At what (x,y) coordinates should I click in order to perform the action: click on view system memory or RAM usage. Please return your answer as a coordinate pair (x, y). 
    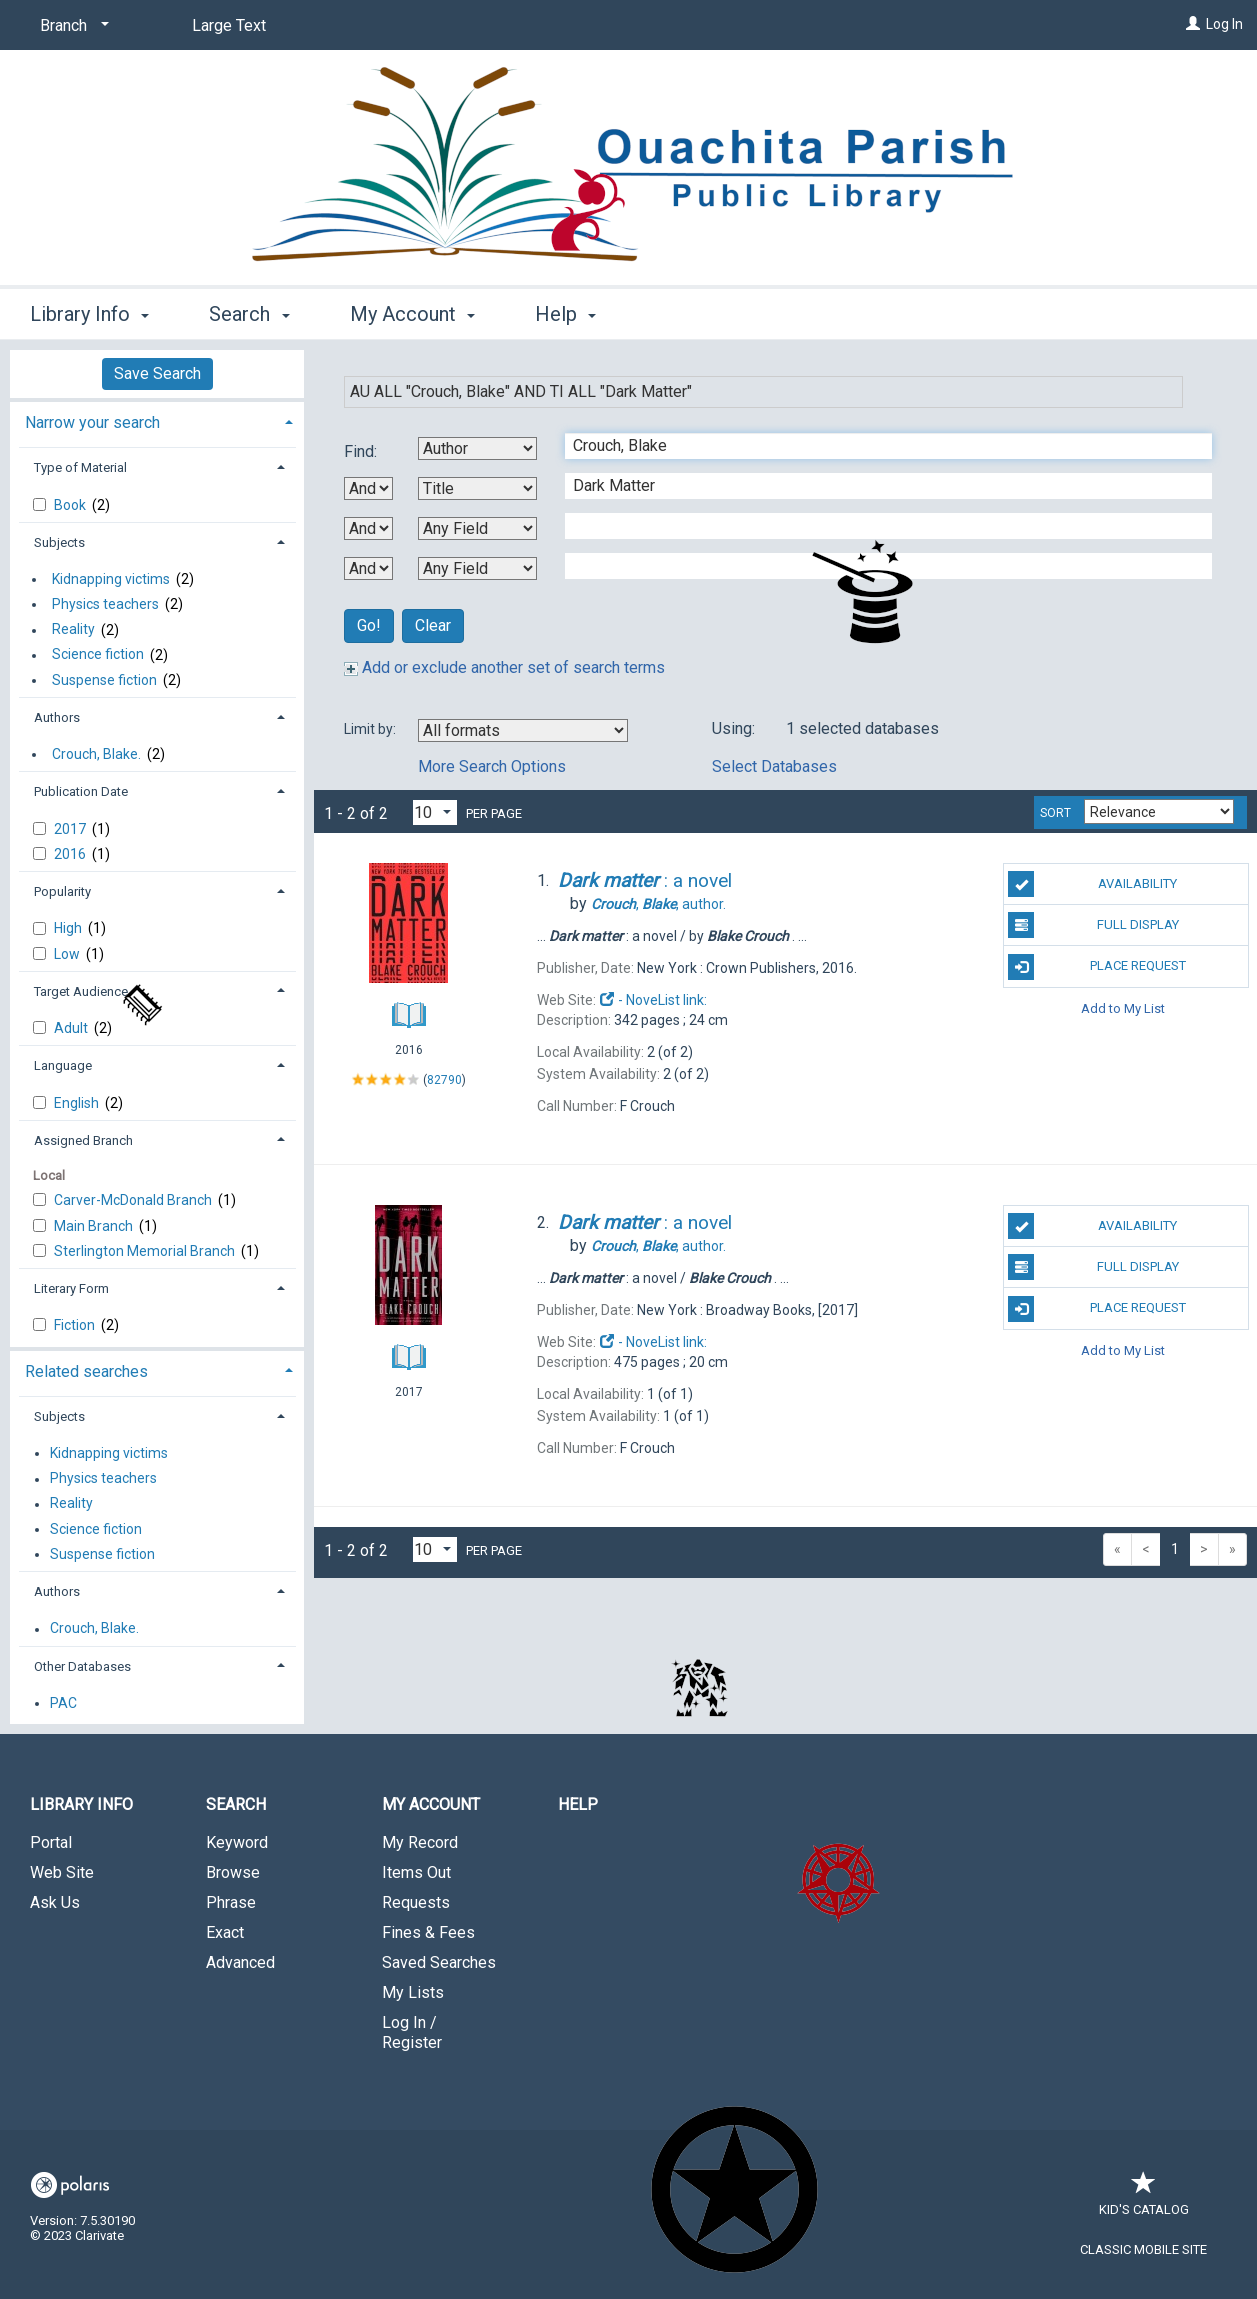
    Looking at the image, I should click on (142, 1004).